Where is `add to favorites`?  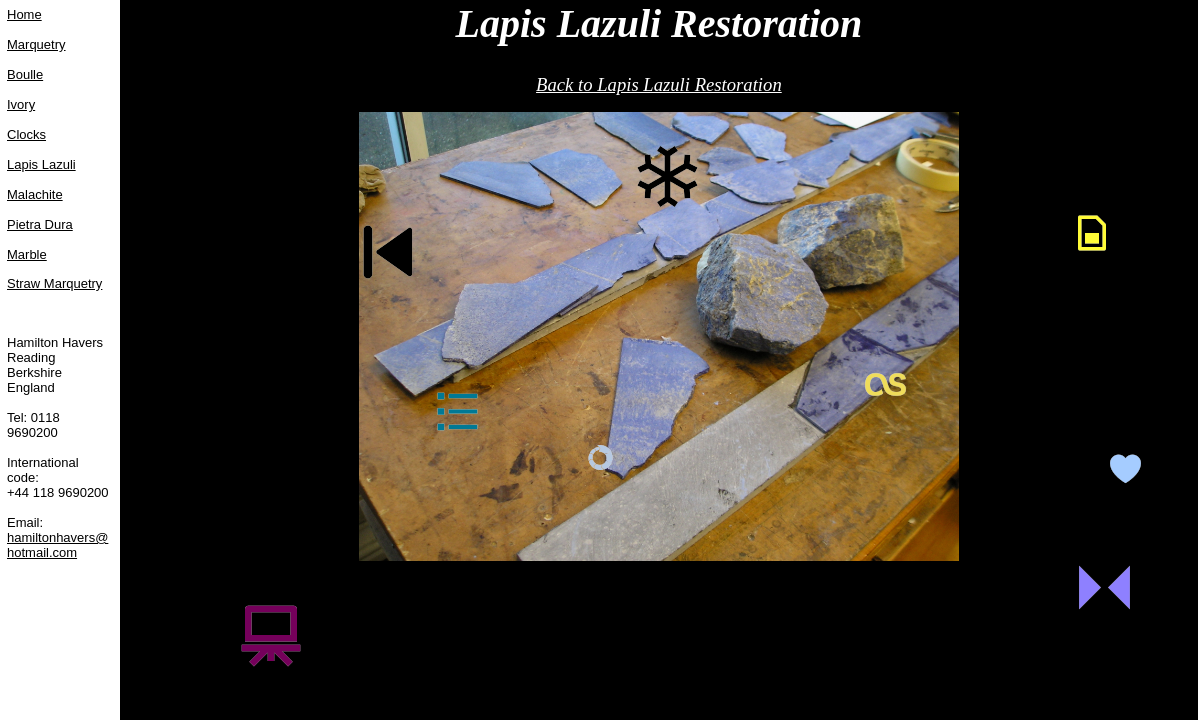 add to favorites is located at coordinates (1125, 468).